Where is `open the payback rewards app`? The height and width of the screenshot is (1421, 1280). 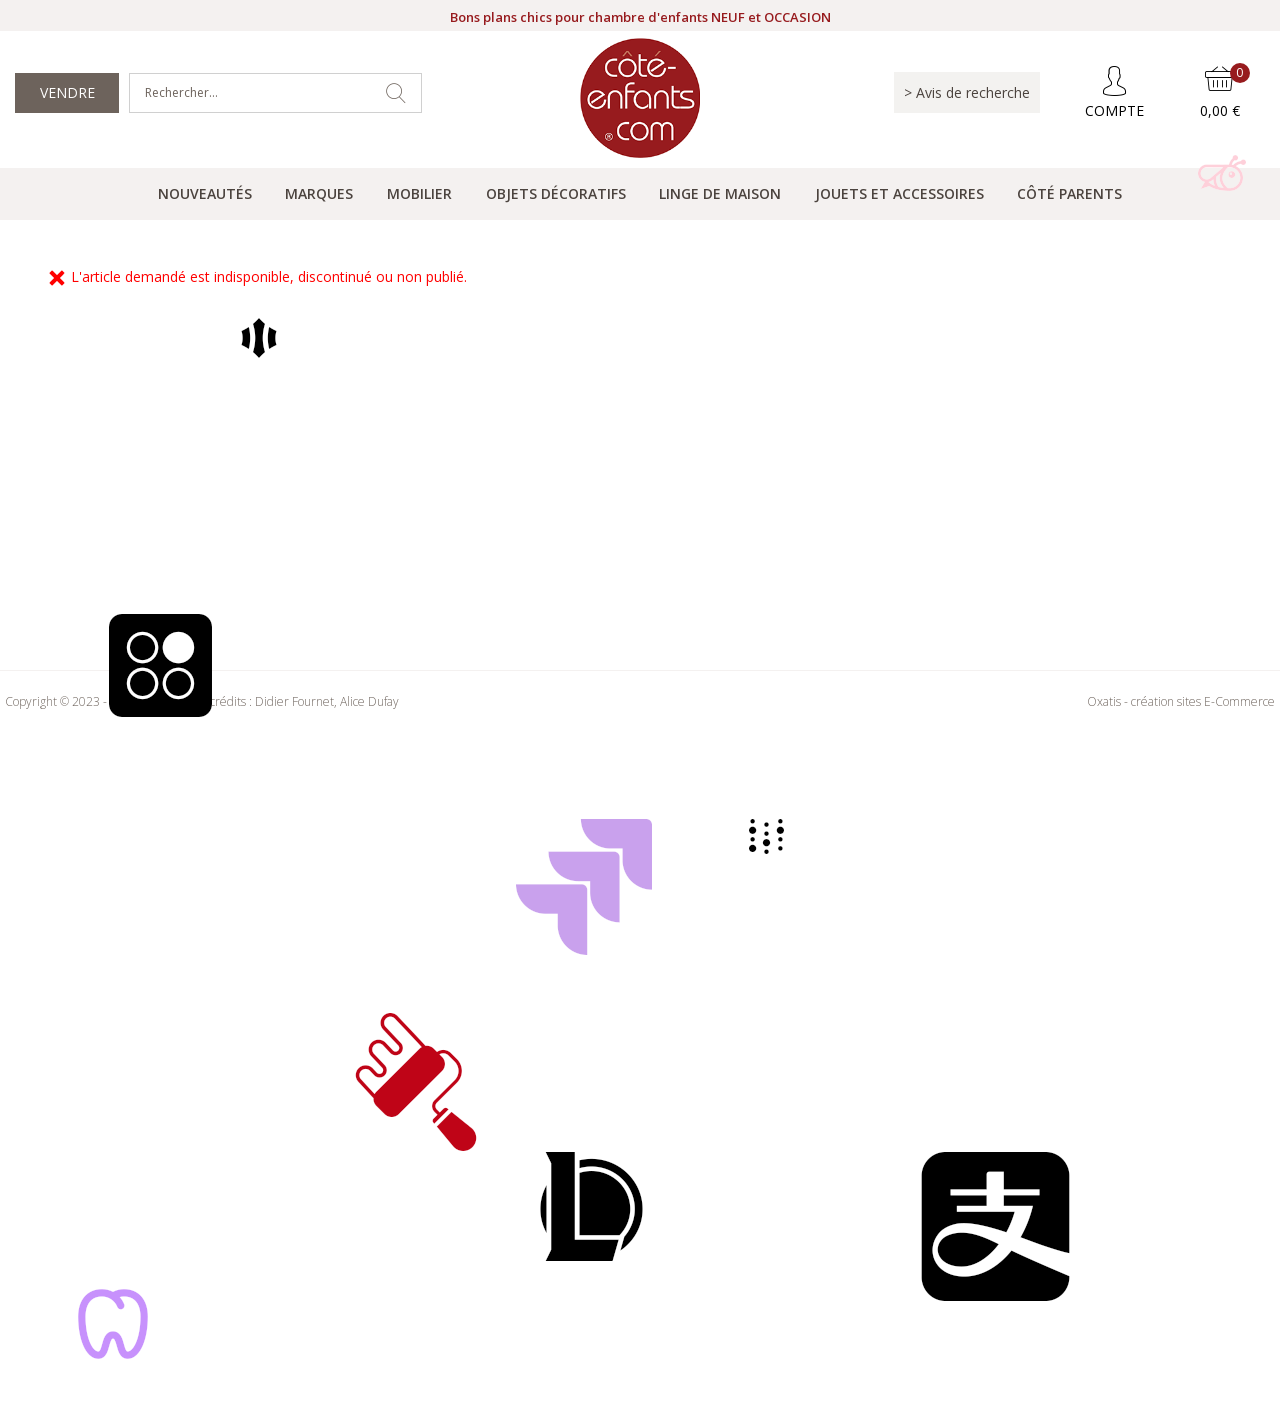
open the payback rewards app is located at coordinates (160, 665).